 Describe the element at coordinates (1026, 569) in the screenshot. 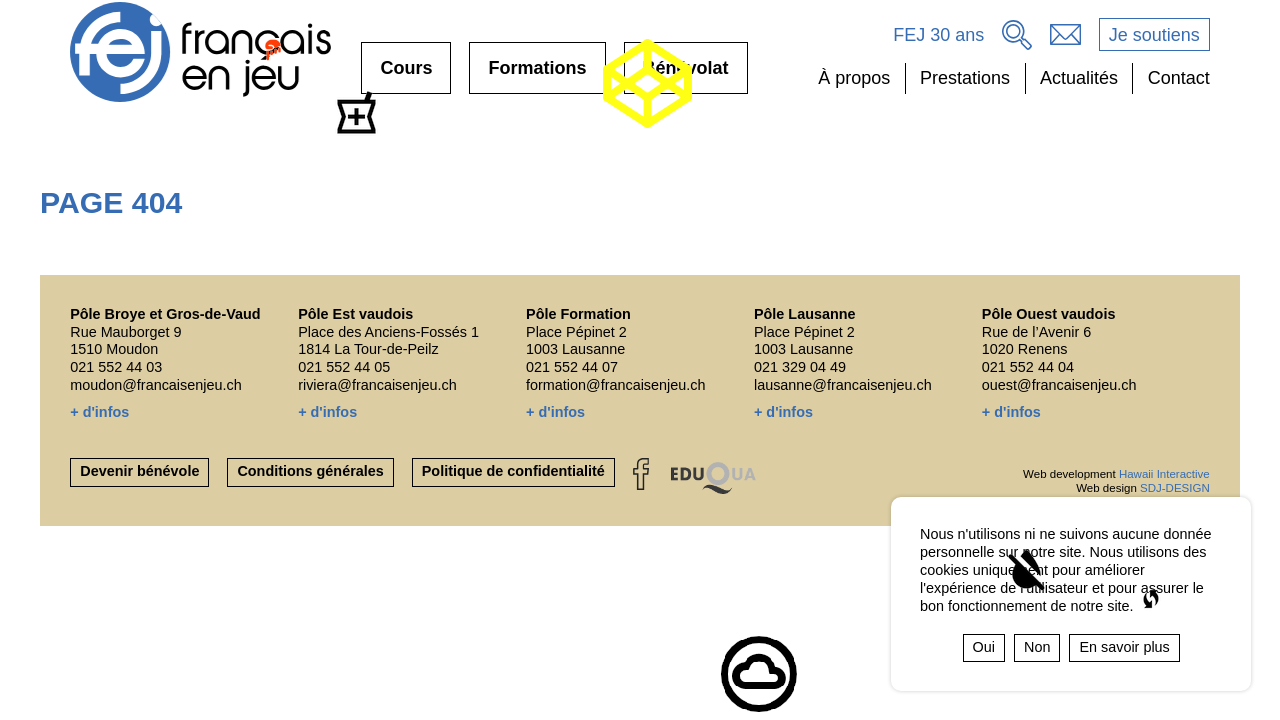

I see `reset or remove color formatting` at that location.